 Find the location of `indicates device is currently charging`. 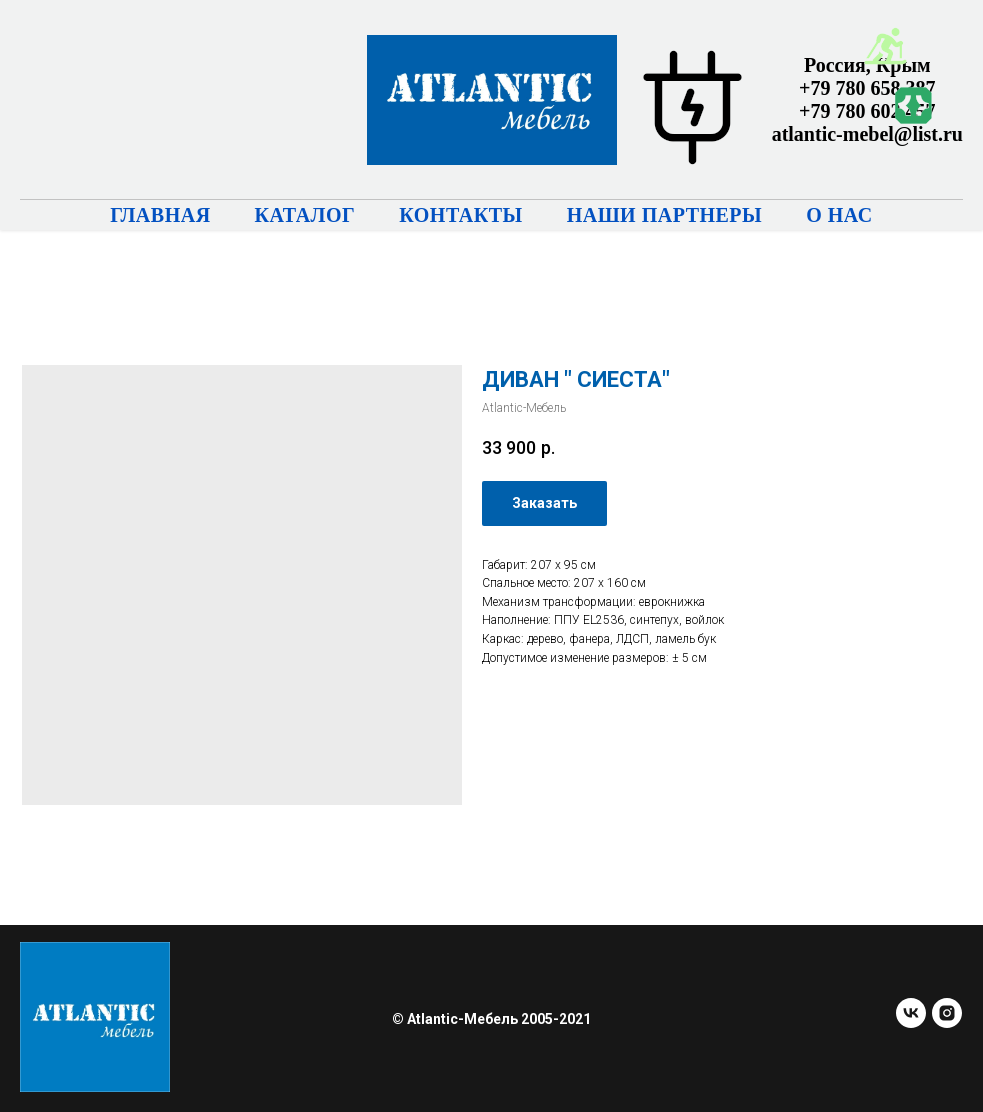

indicates device is currently charging is located at coordinates (692, 107).